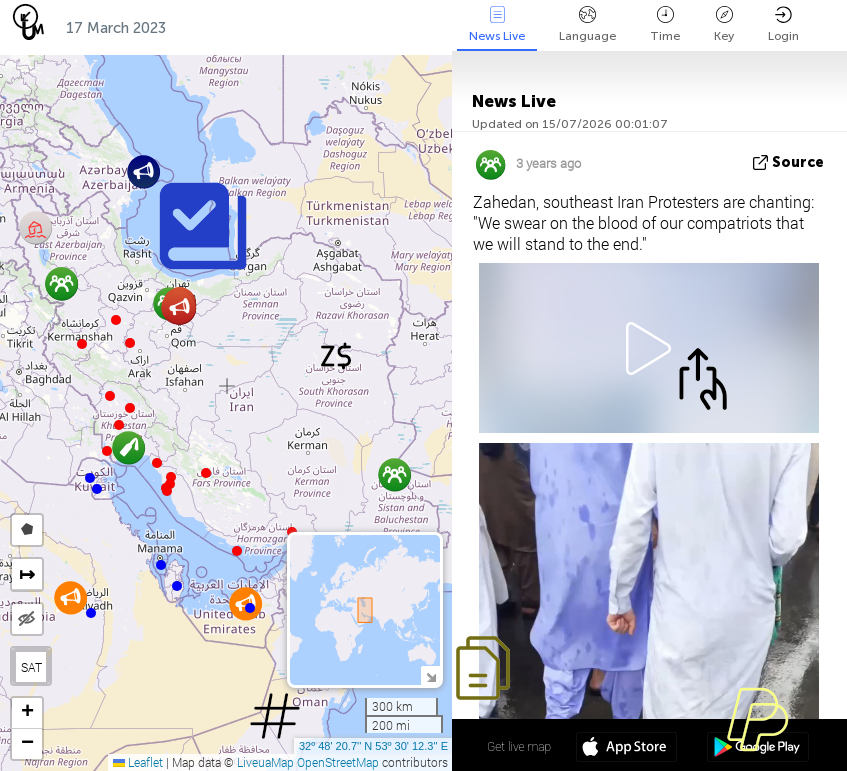 The width and height of the screenshot is (847, 771). What do you see at coordinates (336, 356) in the screenshot?
I see `indicates zimbabwean dollar currency` at bounding box center [336, 356].